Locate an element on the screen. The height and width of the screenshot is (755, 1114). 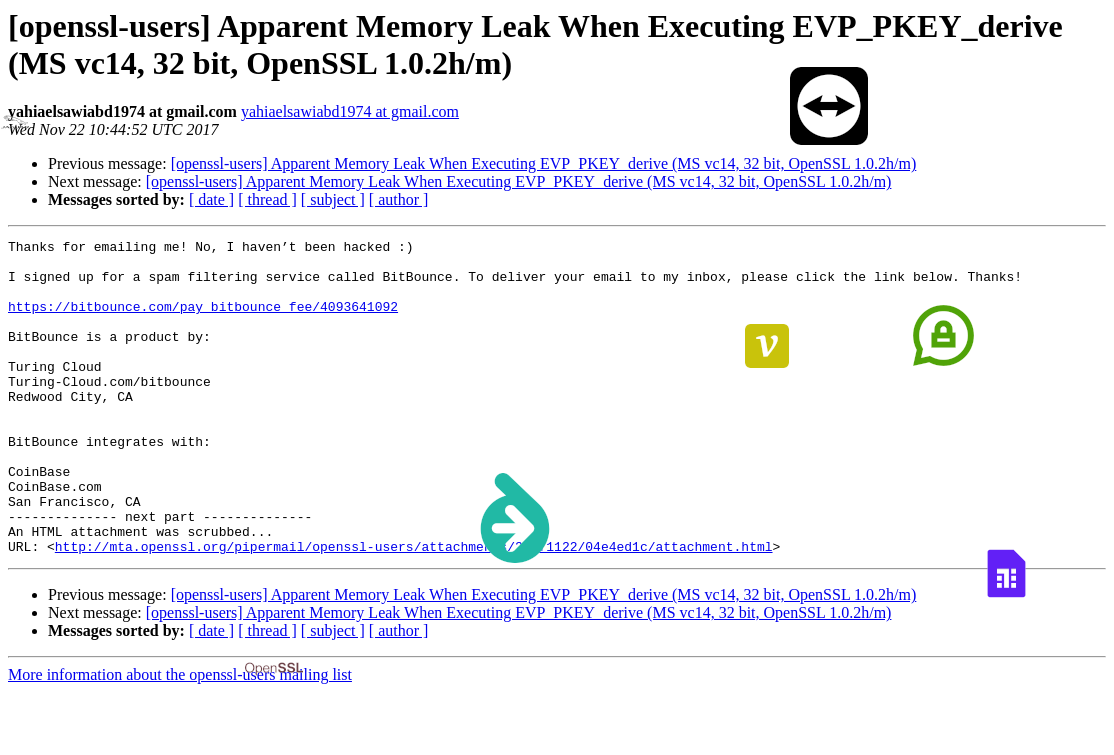
start a private or encrypted conversation is located at coordinates (943, 335).